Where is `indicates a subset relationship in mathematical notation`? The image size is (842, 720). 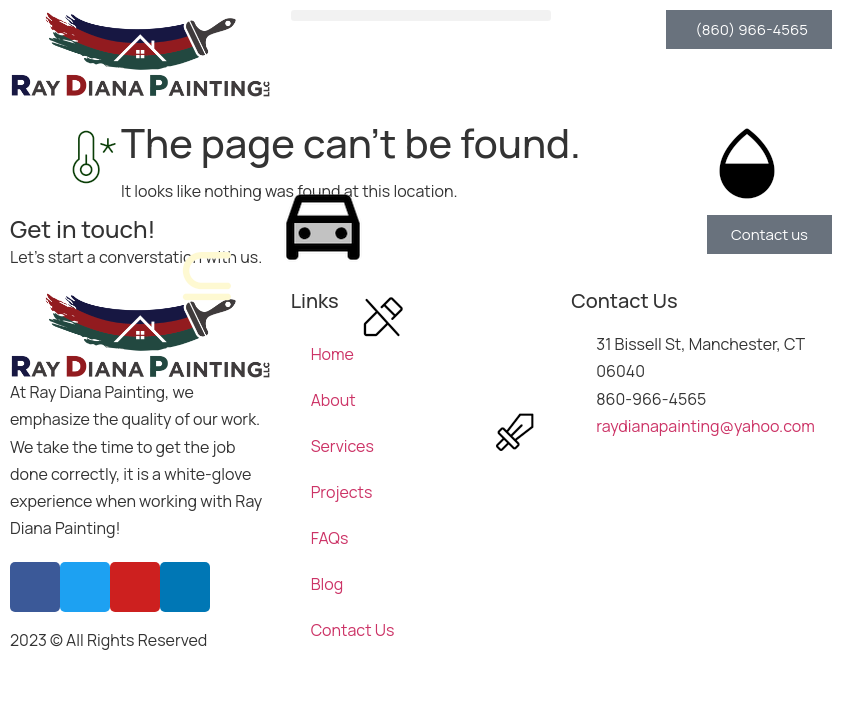 indicates a subset relationship in mathematical notation is located at coordinates (208, 275).